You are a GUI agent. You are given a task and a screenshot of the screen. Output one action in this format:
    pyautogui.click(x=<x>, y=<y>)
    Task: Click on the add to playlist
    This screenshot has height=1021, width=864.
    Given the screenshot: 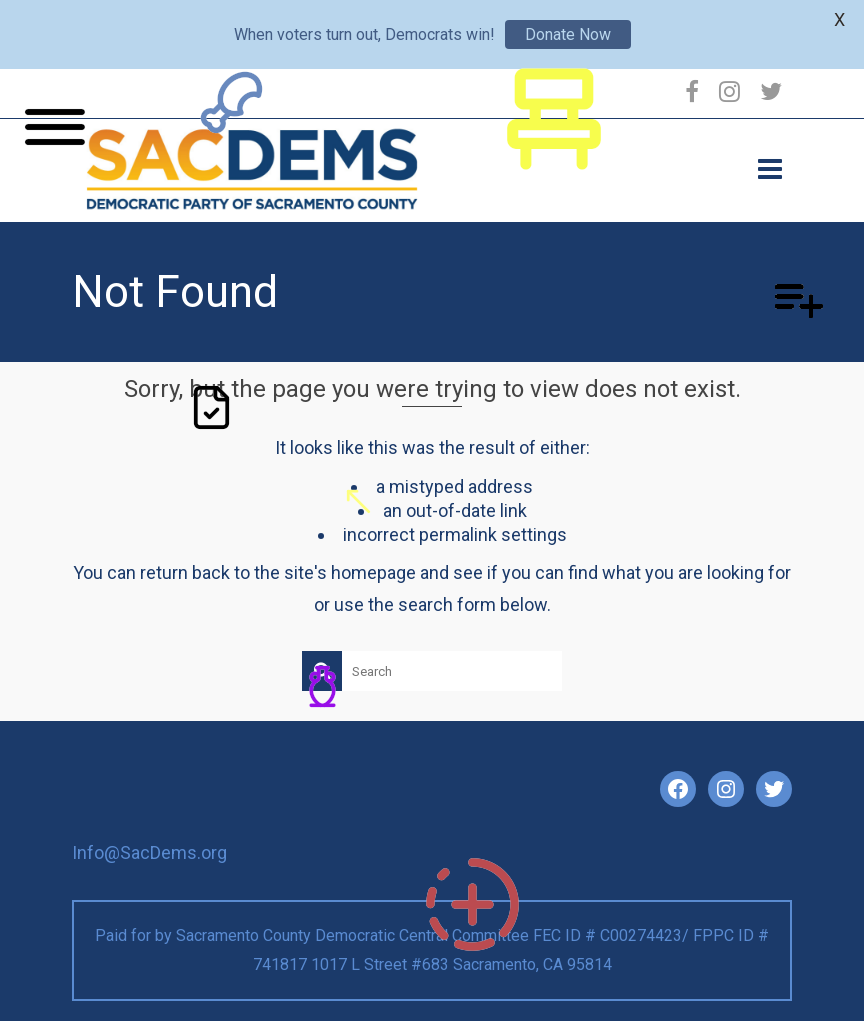 What is the action you would take?
    pyautogui.click(x=799, y=299)
    